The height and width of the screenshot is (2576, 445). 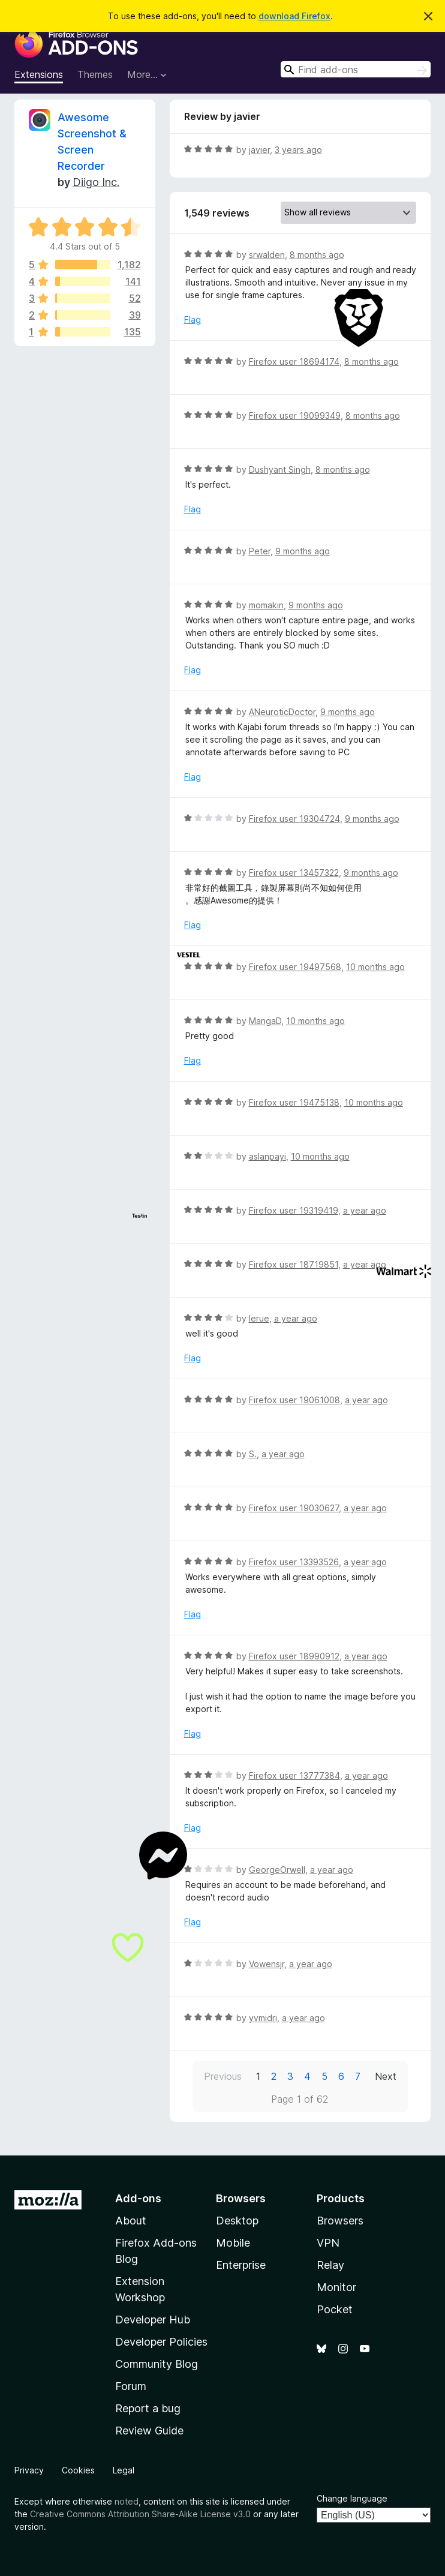 What do you see at coordinates (404, 1271) in the screenshot?
I see `open the Walmart app` at bounding box center [404, 1271].